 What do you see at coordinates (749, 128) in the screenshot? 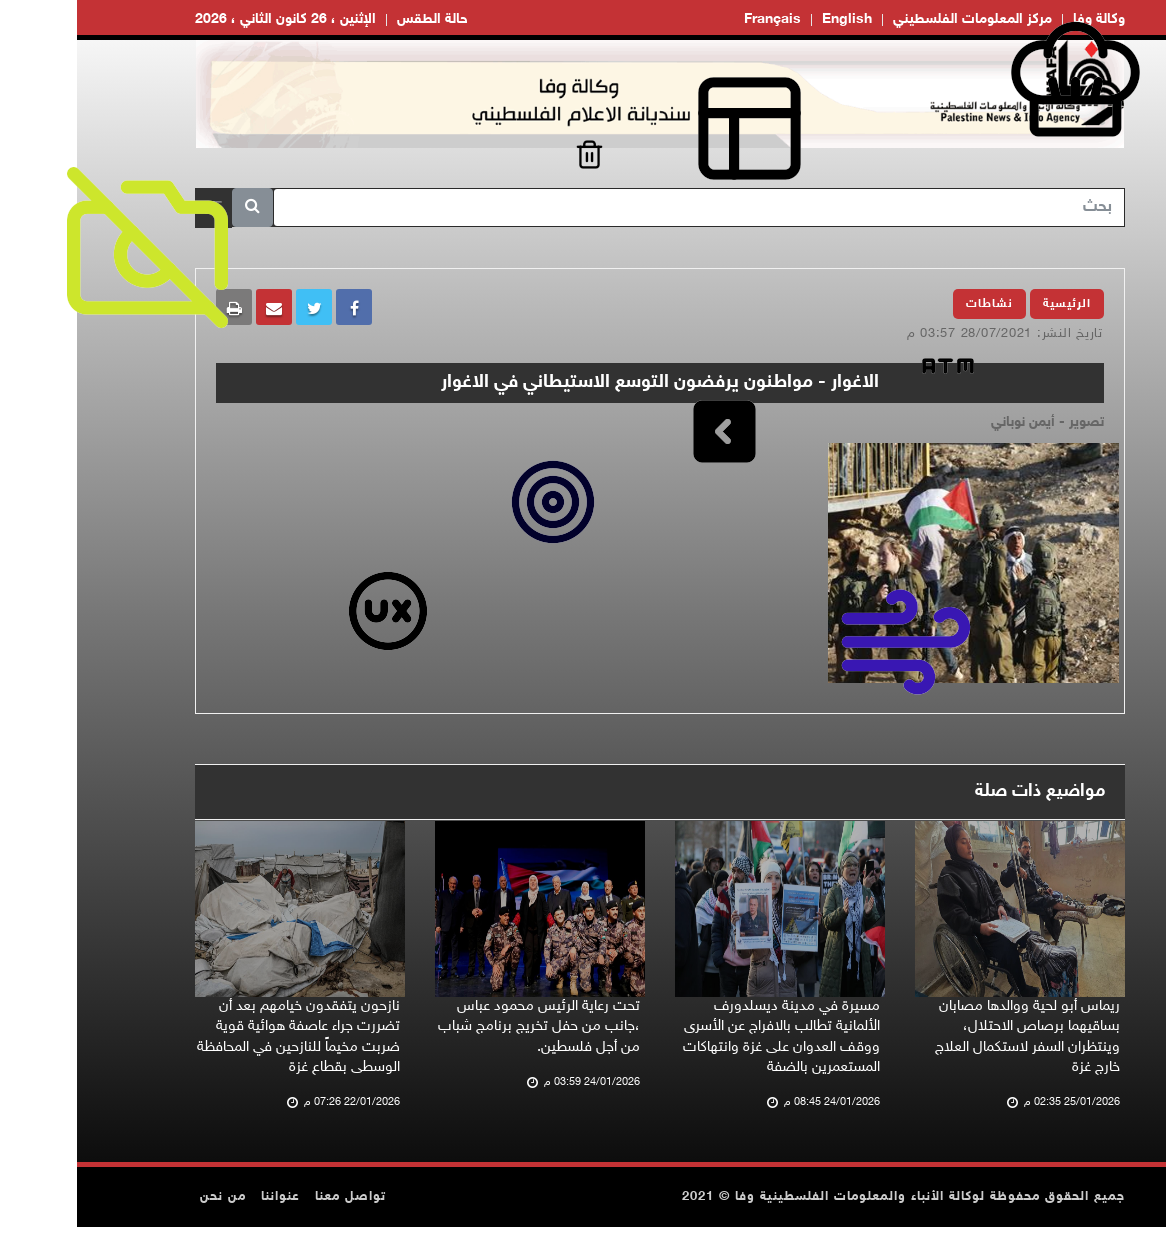
I see `change page layout or view` at bounding box center [749, 128].